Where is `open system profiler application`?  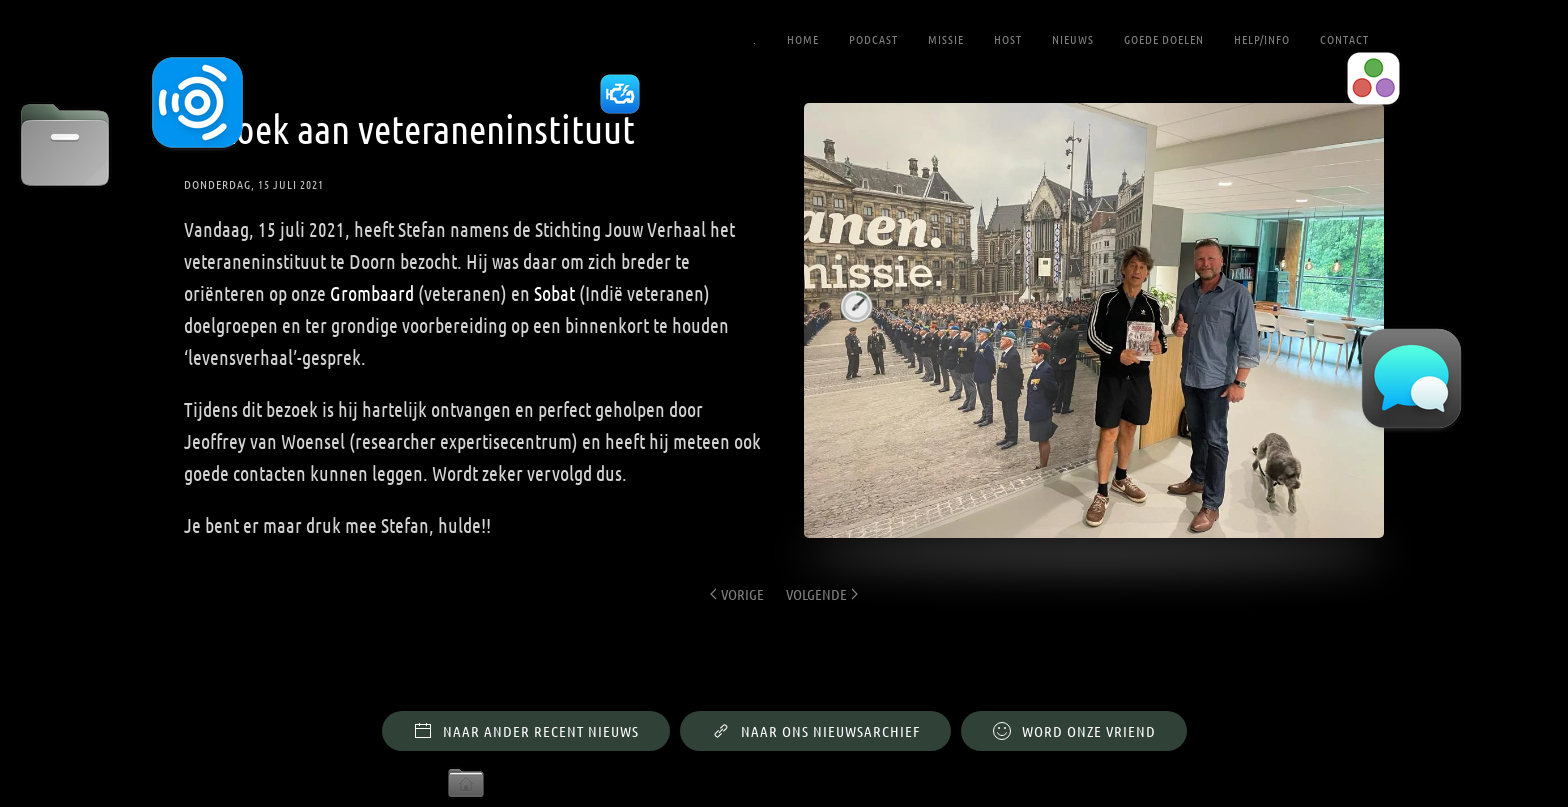
open system profiler application is located at coordinates (856, 306).